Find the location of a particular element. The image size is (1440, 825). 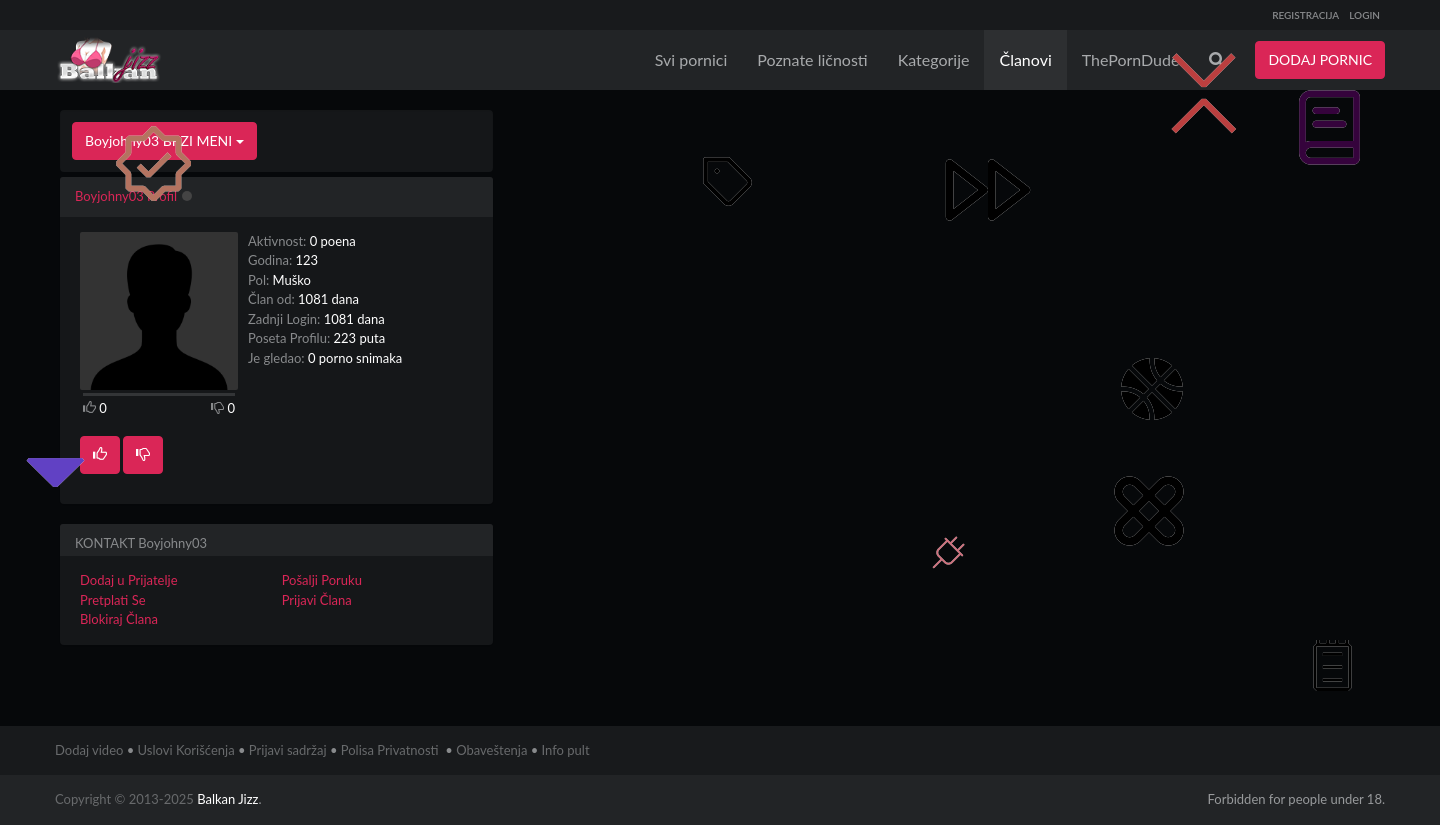

collapse or fold code sections is located at coordinates (1204, 92).